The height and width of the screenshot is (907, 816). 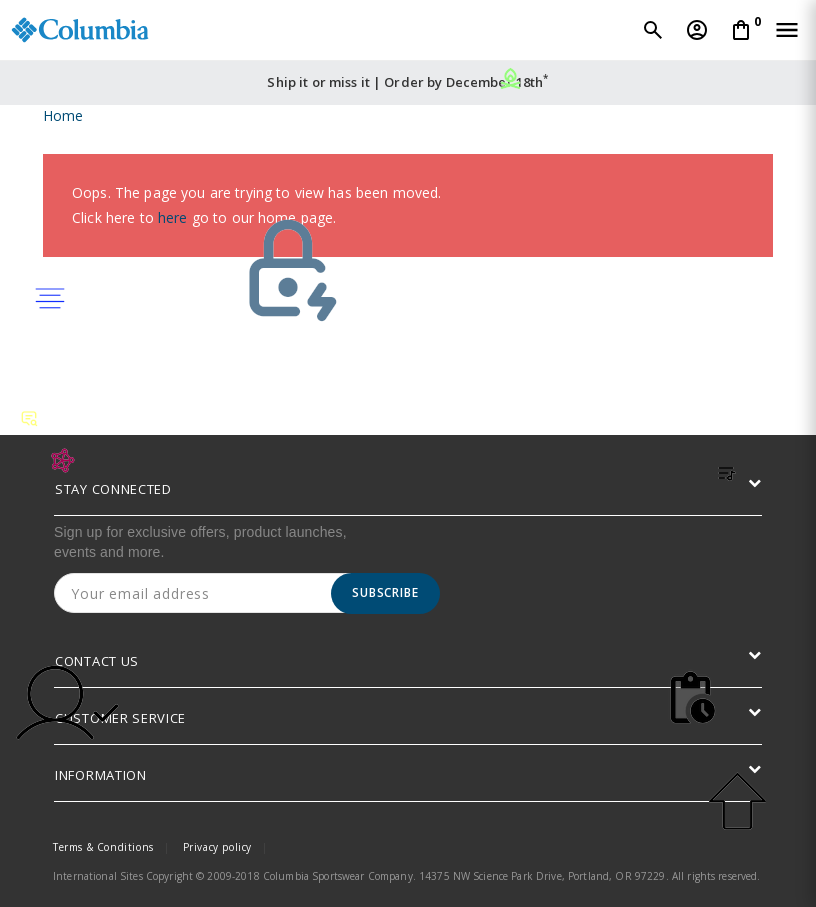 I want to click on view your playlist, so click(x=726, y=473).